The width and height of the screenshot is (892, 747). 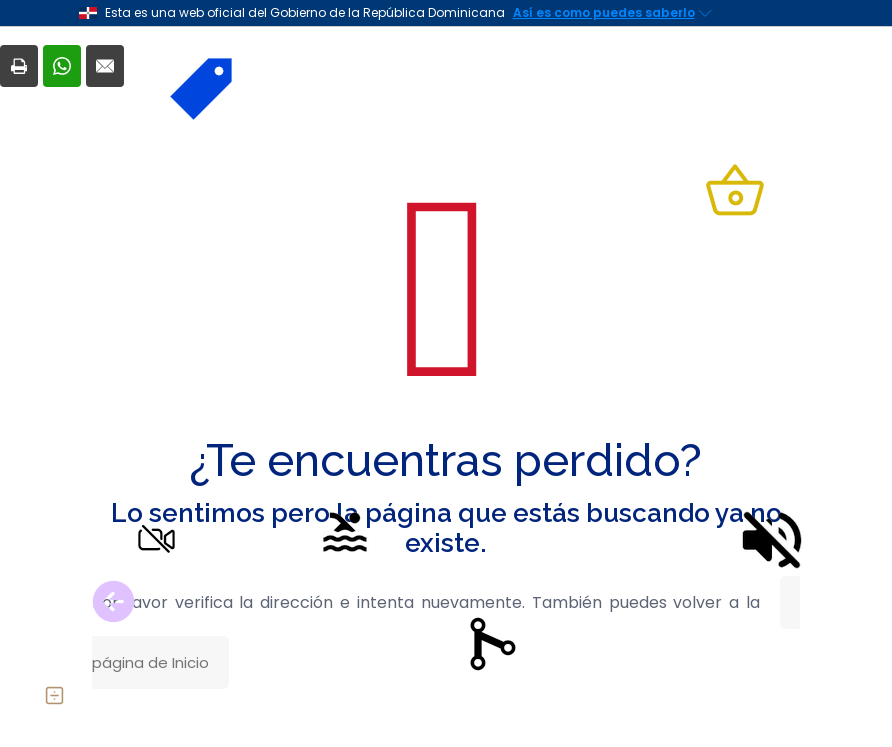 What do you see at coordinates (202, 88) in the screenshot?
I see `view or apply tags to an item` at bounding box center [202, 88].